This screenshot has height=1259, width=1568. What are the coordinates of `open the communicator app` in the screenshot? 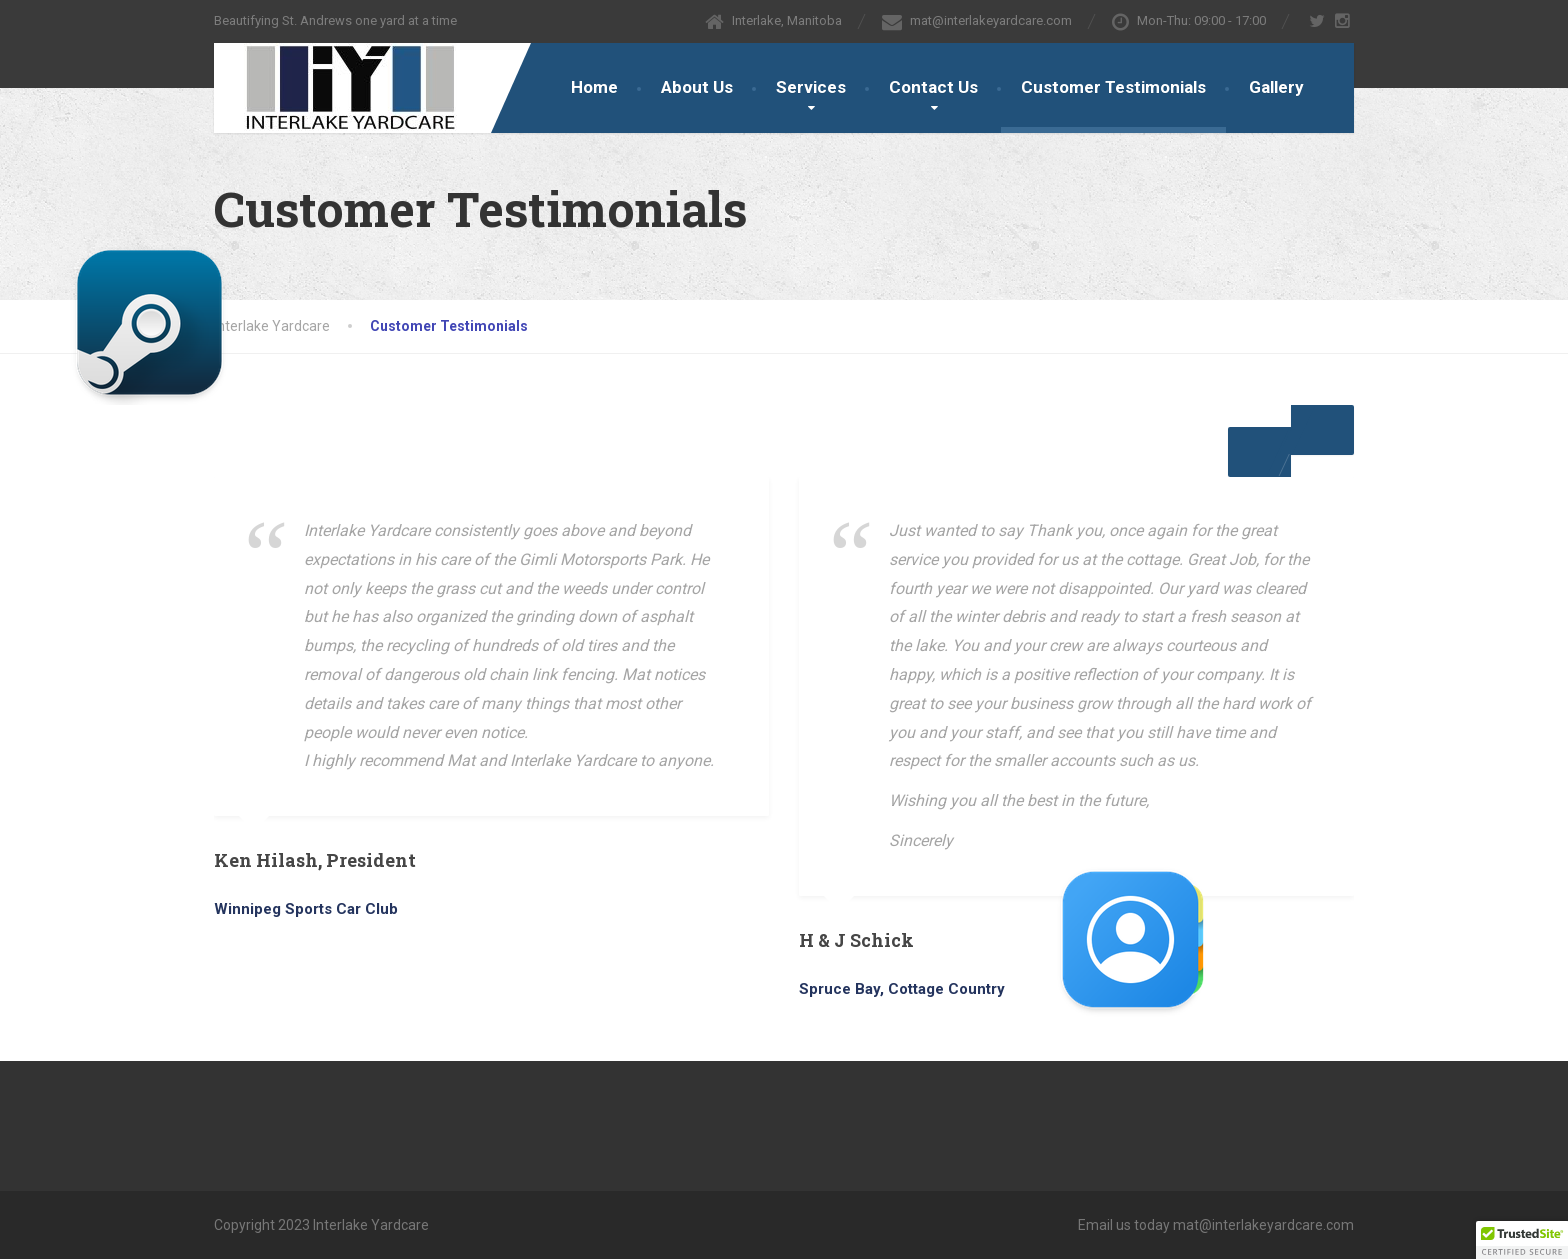 It's located at (1130, 939).